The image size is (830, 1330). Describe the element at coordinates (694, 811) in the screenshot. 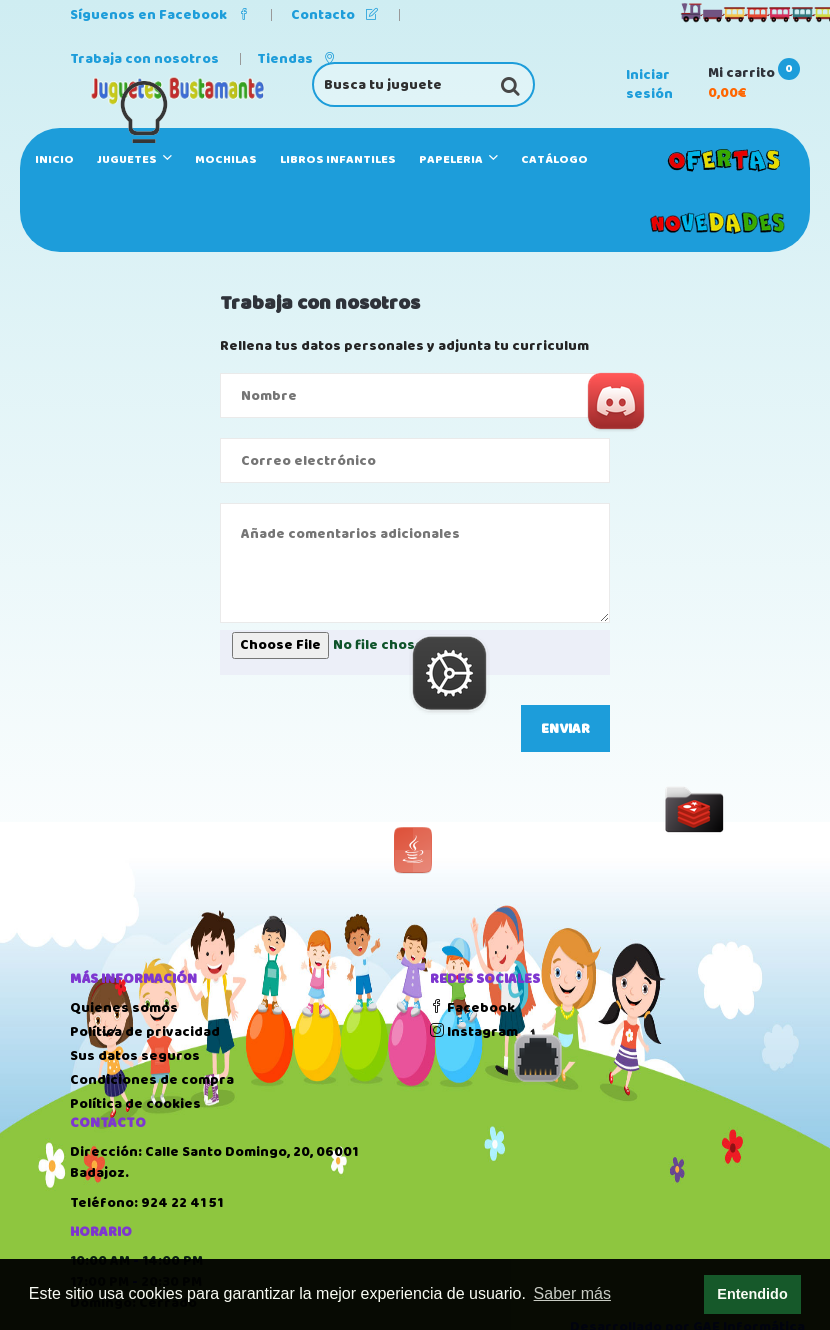

I see `open redis database project folder` at that location.